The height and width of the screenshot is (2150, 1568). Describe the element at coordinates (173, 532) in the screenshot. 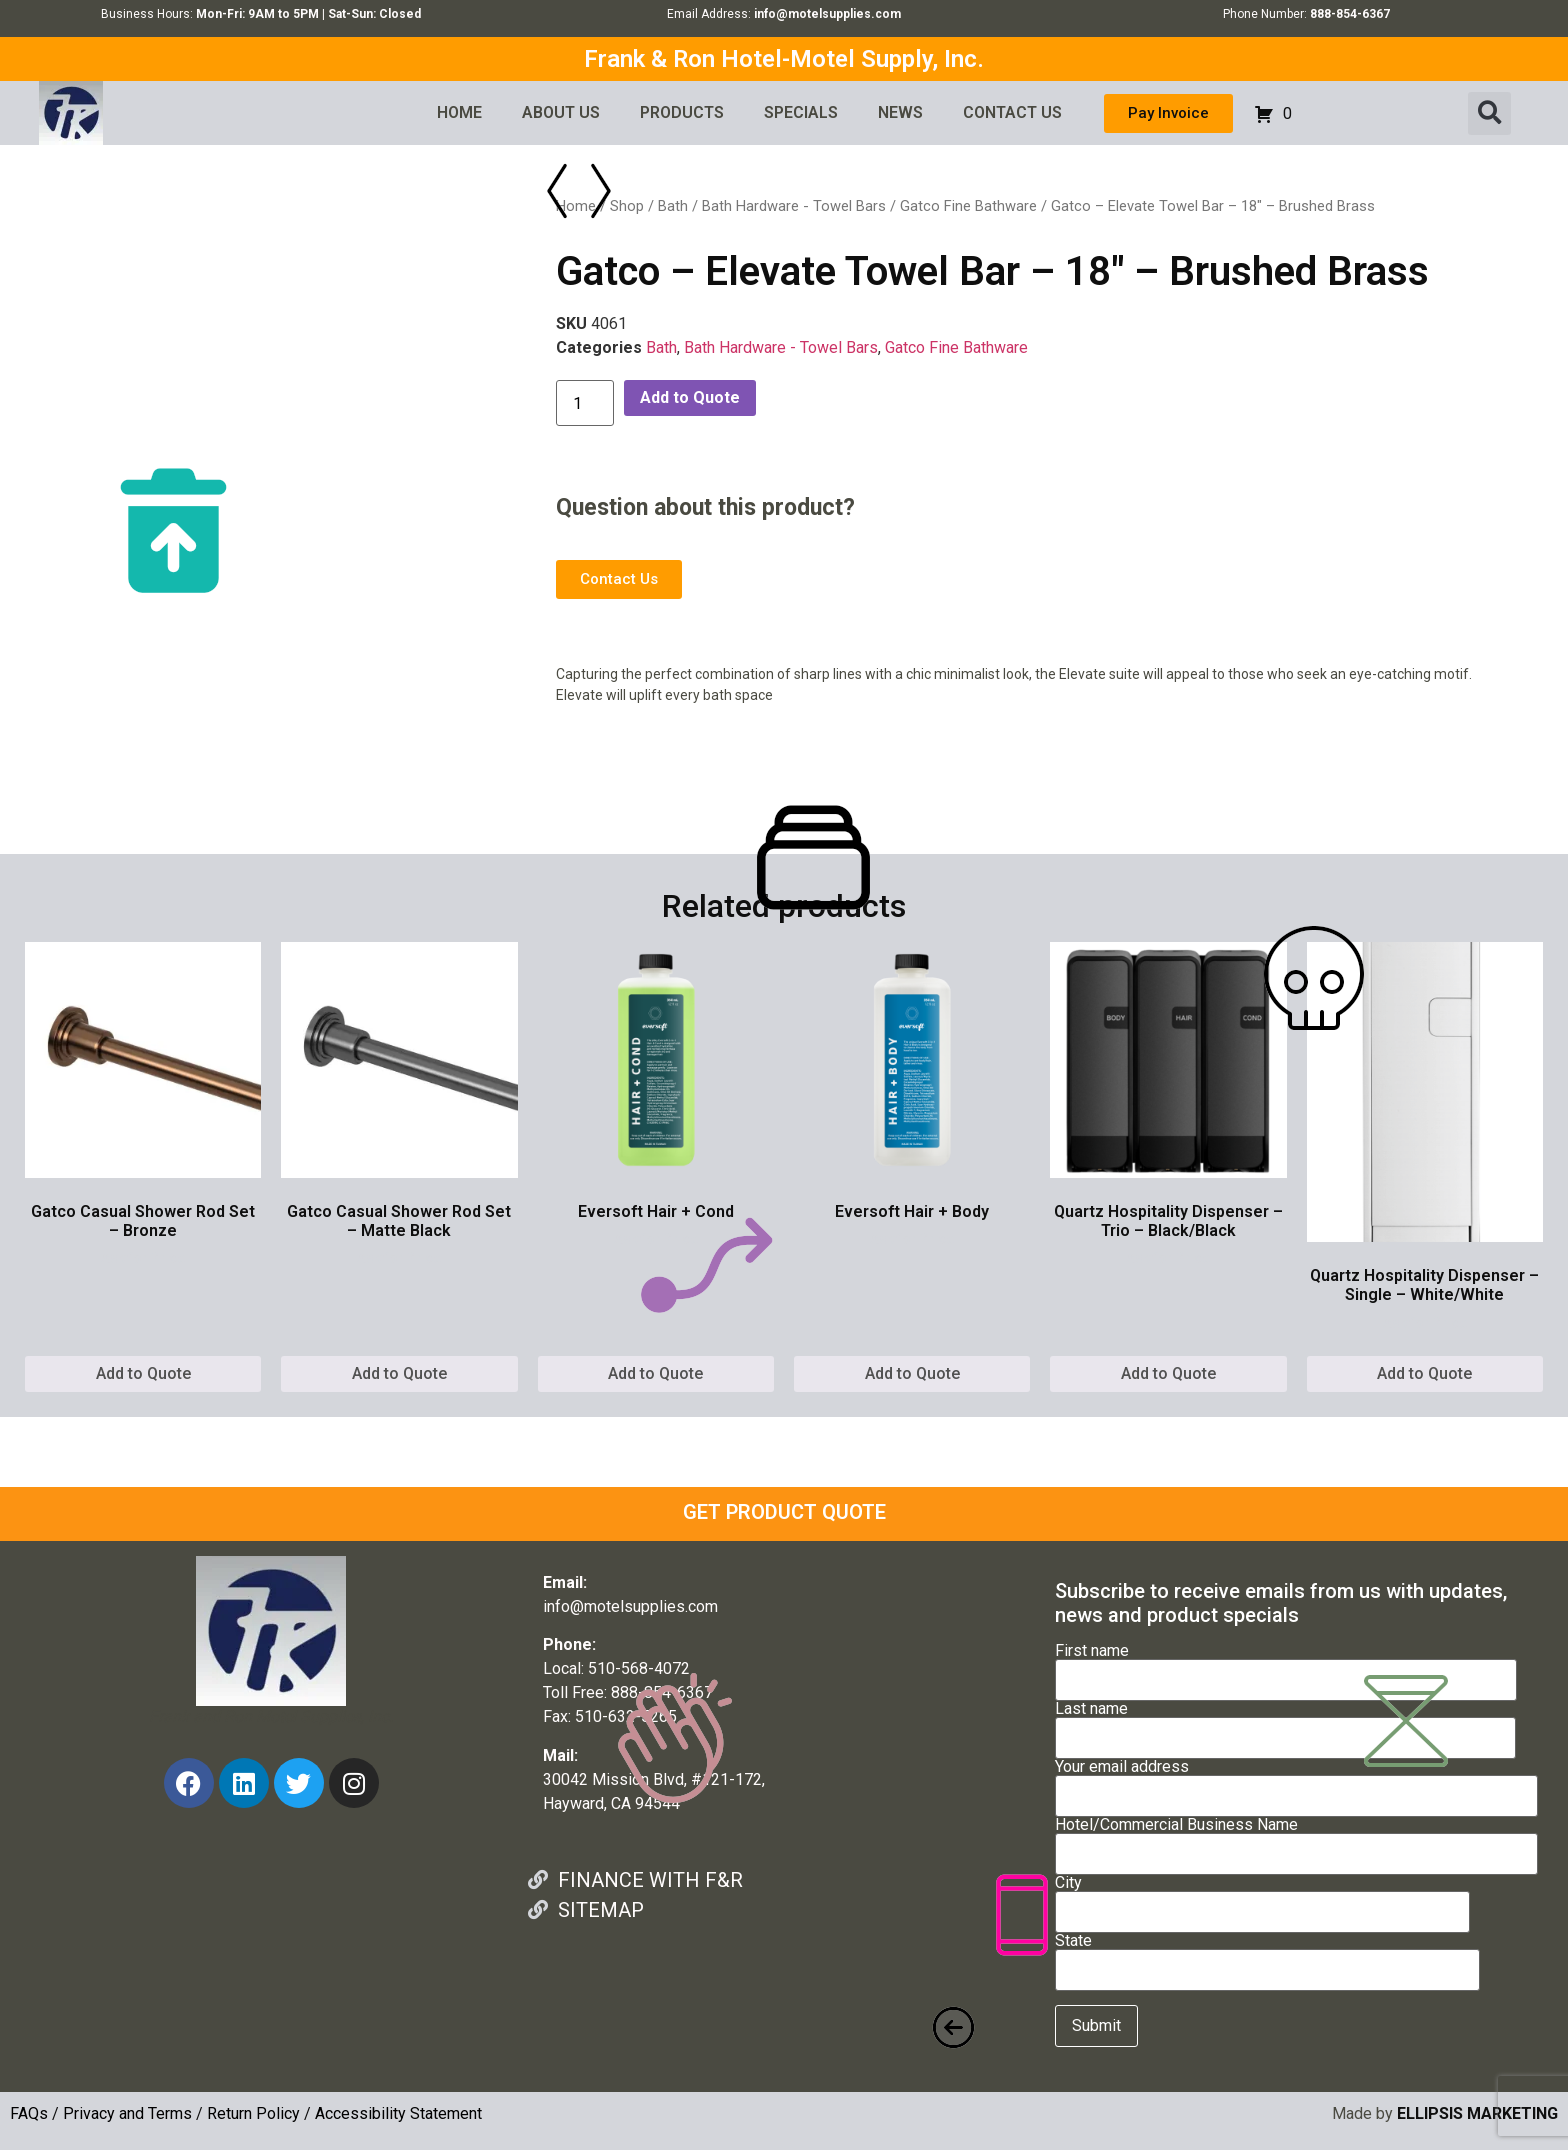

I see `restore item from trash` at that location.